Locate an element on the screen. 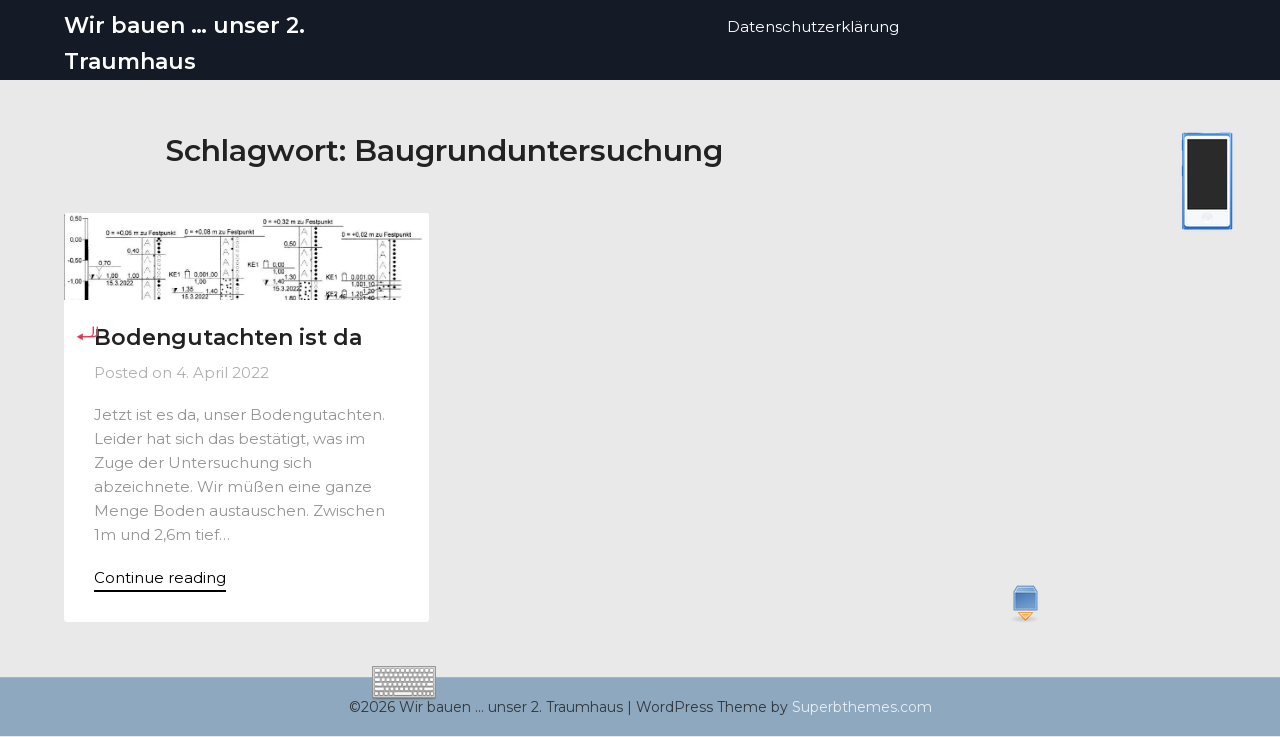  insert an object or embed content is located at coordinates (1025, 604).